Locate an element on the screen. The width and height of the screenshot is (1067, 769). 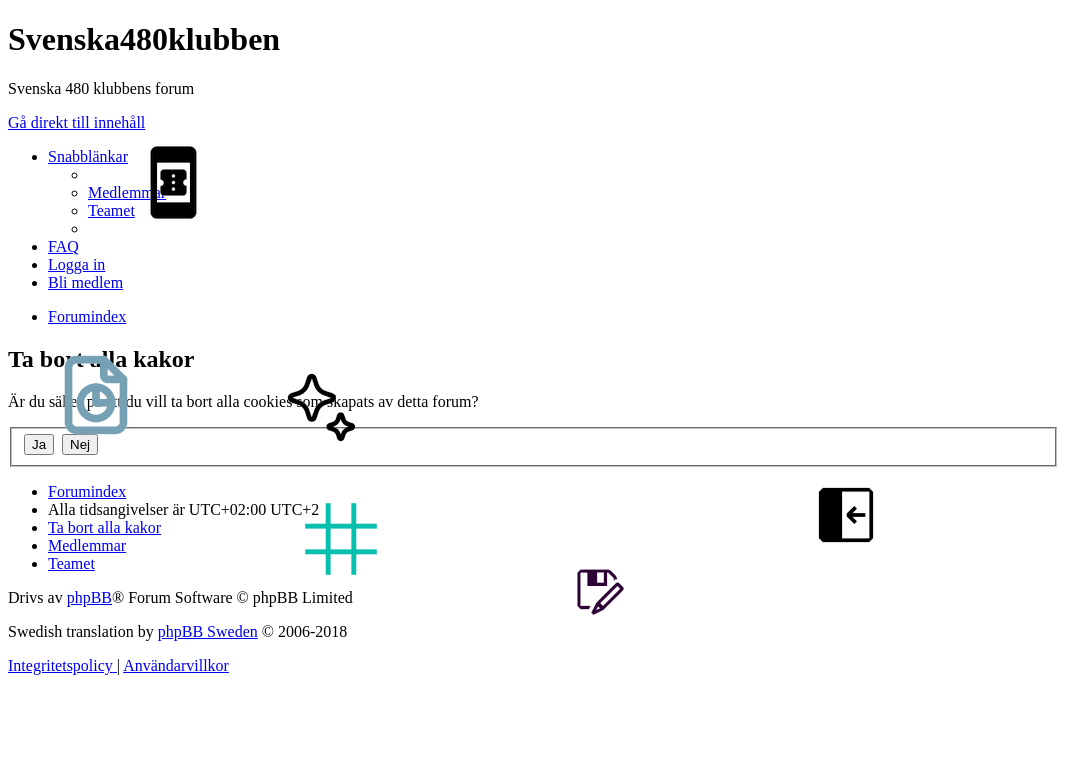
book or reserve tickets online is located at coordinates (173, 182).